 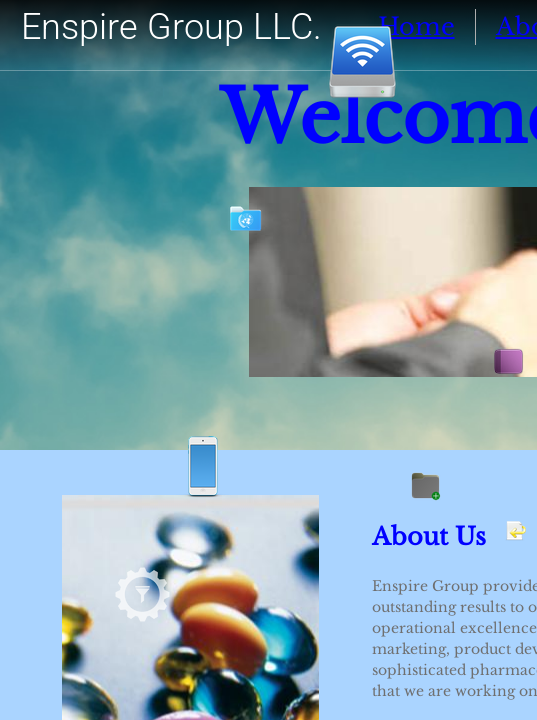 I want to click on access the desktop folder, so click(x=508, y=360).